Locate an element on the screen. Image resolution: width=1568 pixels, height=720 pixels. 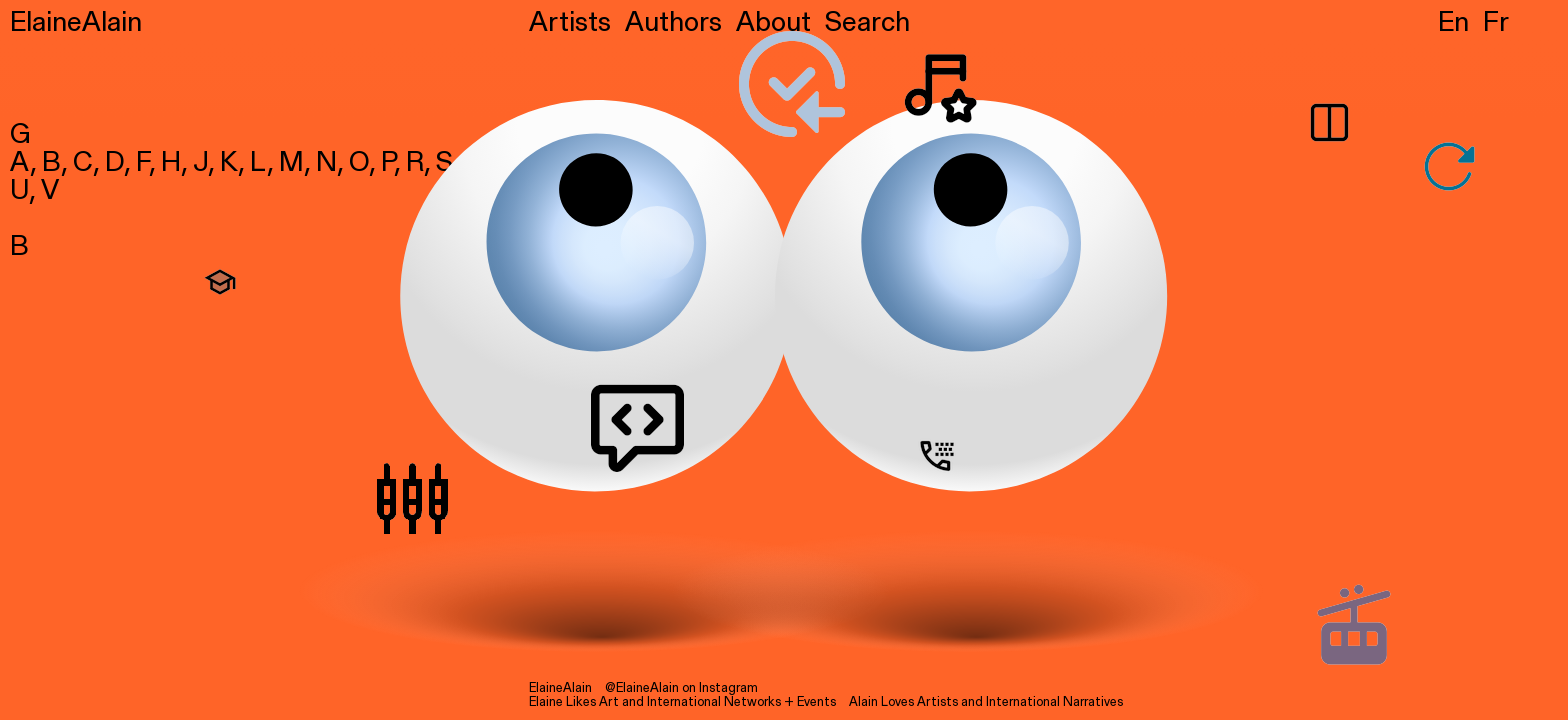
access education or school-related features is located at coordinates (220, 282).